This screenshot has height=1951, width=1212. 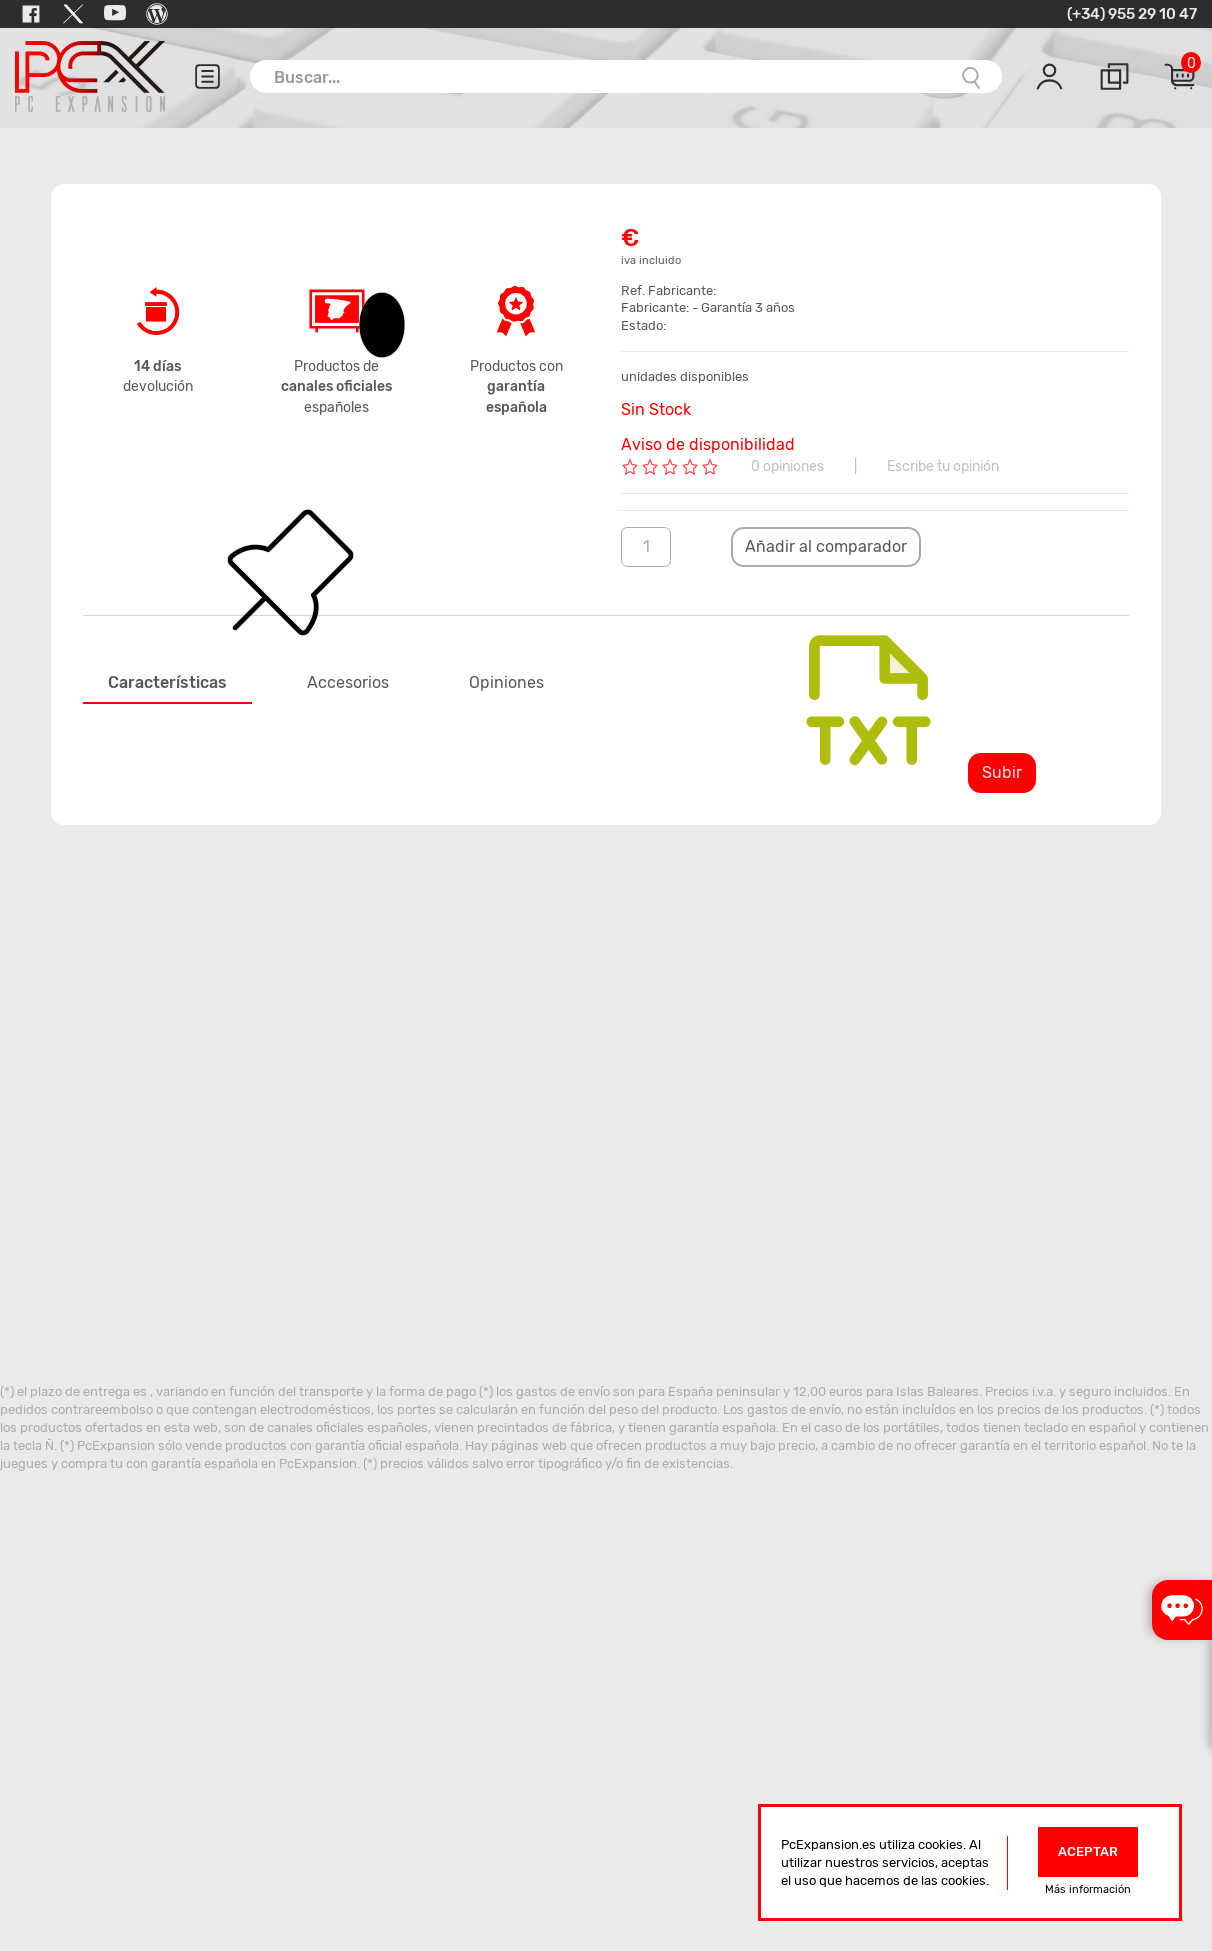 I want to click on open a plain text file, so click(x=868, y=705).